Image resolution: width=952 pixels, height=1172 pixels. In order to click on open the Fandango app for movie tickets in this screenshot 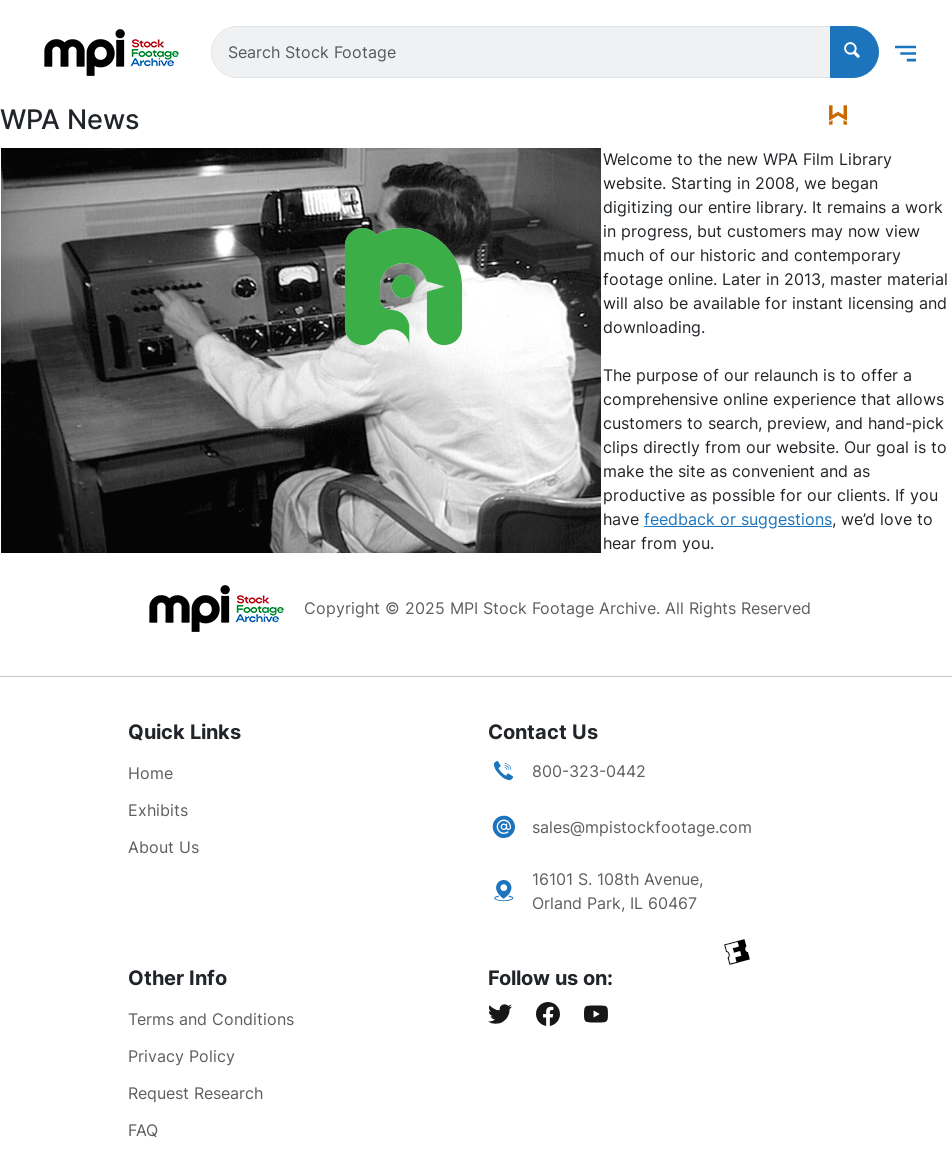, I will do `click(737, 952)`.